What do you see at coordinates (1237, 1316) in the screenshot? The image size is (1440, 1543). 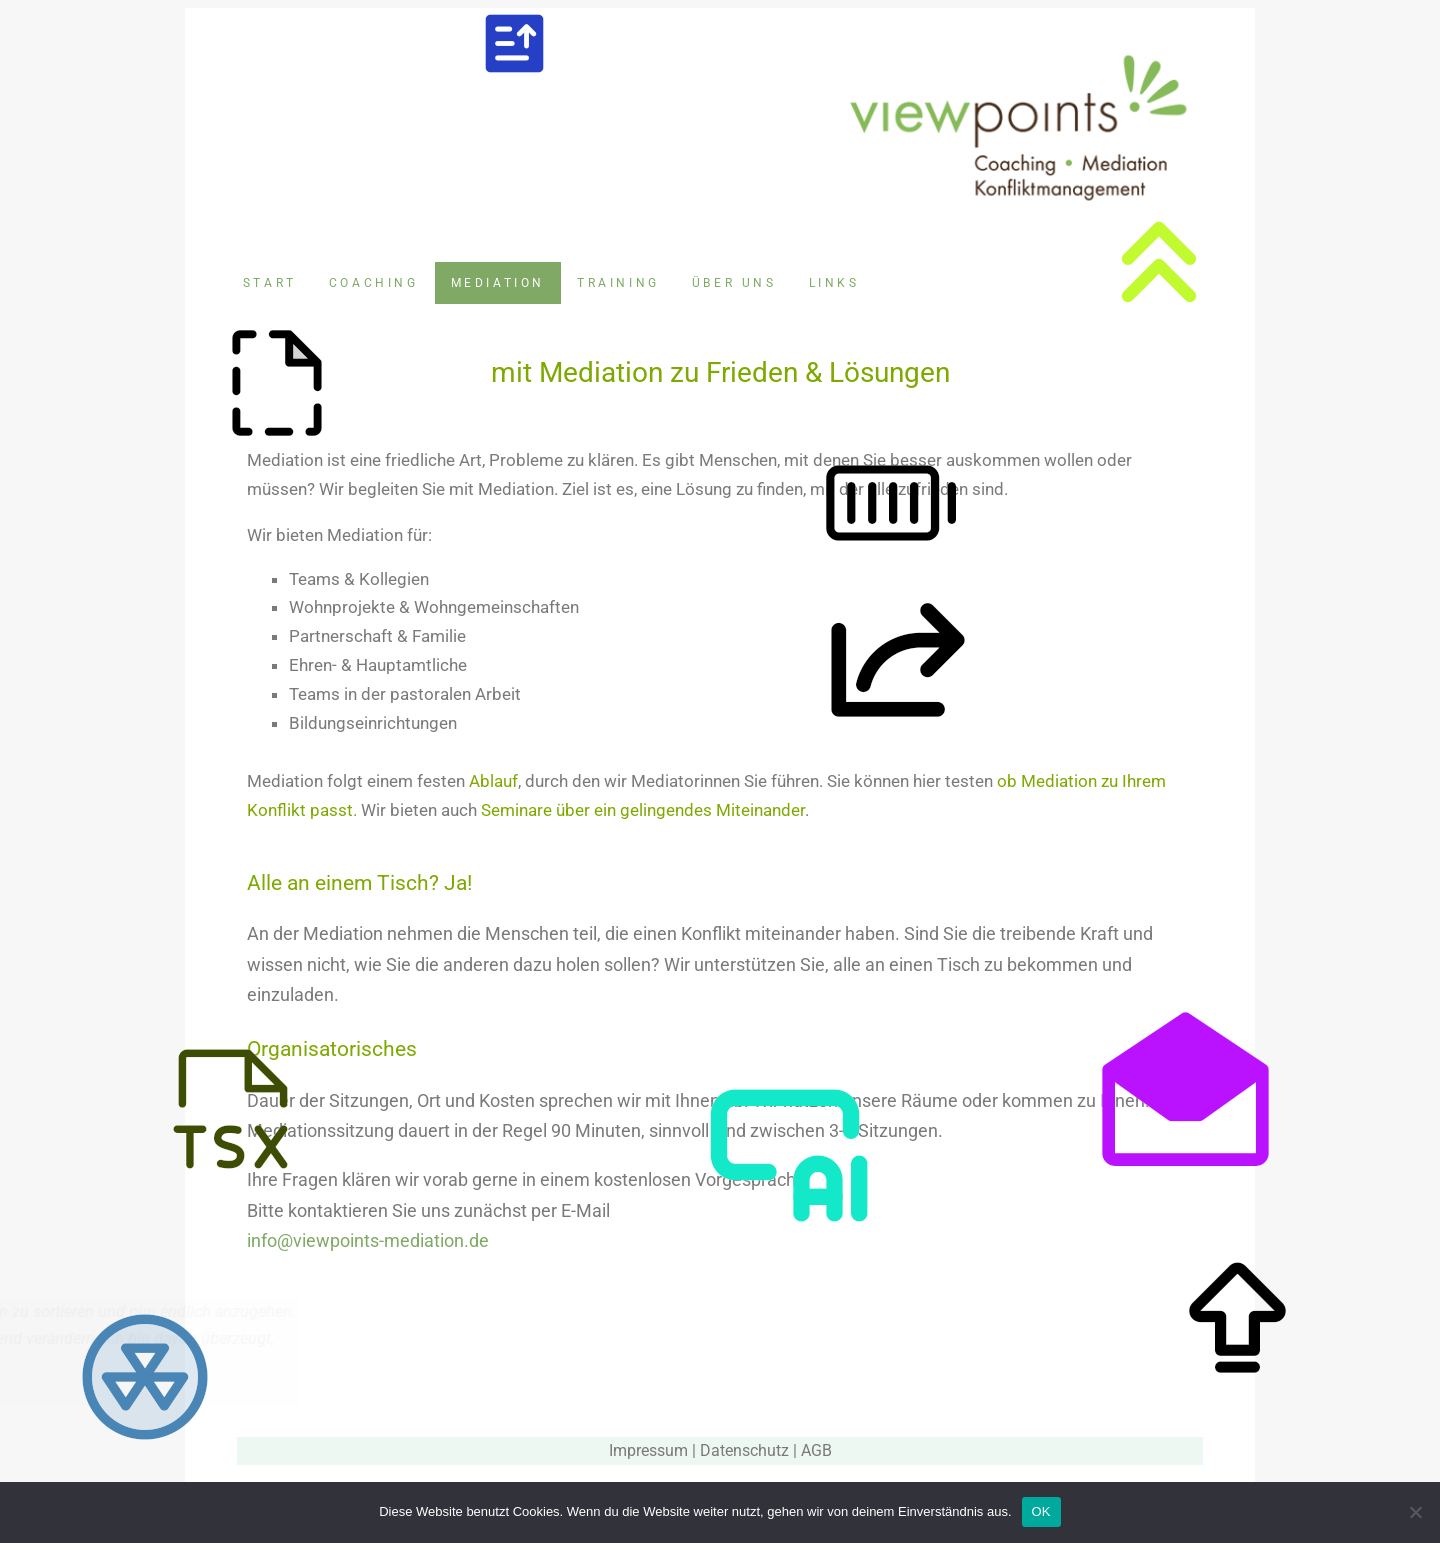 I see `upload a file or document` at bounding box center [1237, 1316].